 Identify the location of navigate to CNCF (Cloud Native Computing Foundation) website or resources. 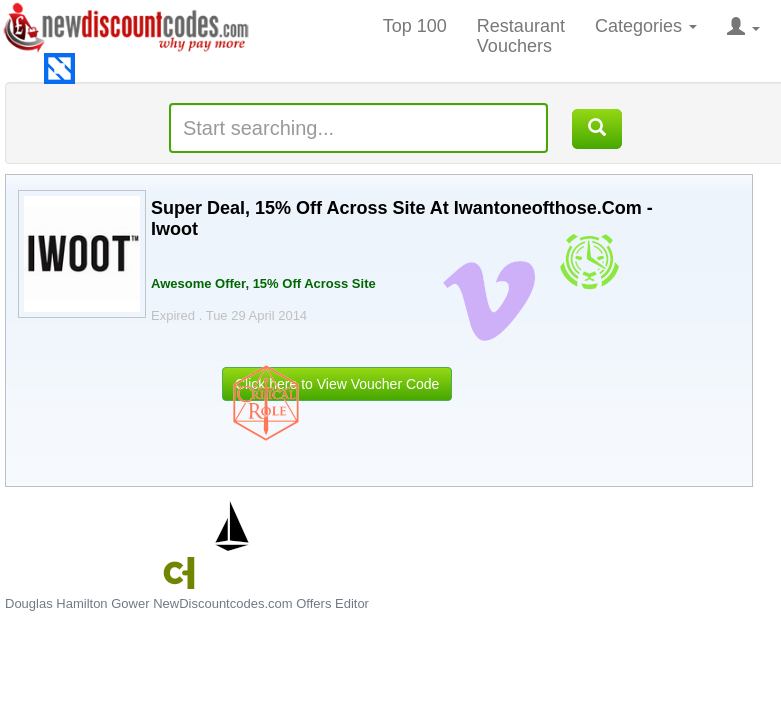
(59, 68).